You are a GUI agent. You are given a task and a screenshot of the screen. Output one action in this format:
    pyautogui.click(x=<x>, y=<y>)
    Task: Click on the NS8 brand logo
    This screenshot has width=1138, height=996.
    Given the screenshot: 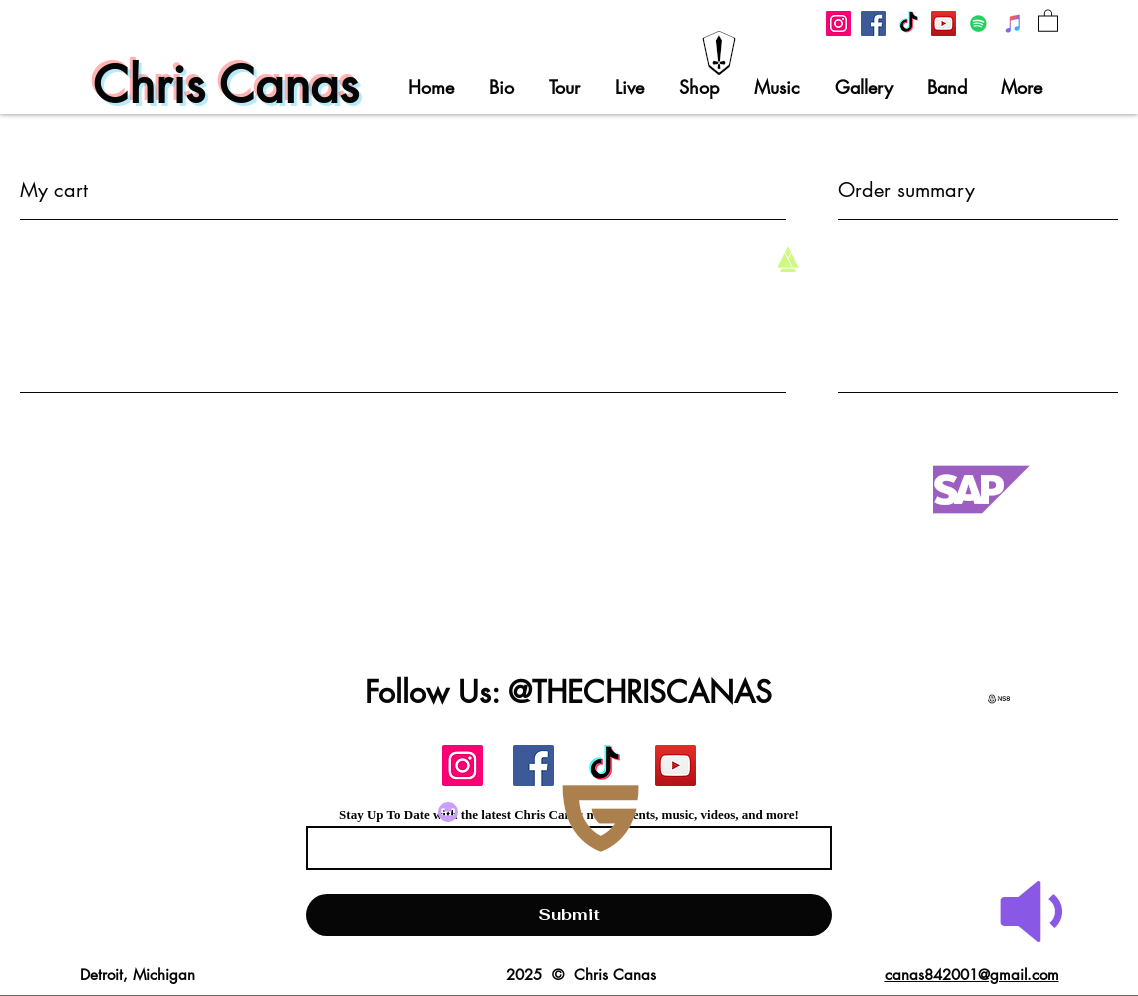 What is the action you would take?
    pyautogui.click(x=999, y=699)
    